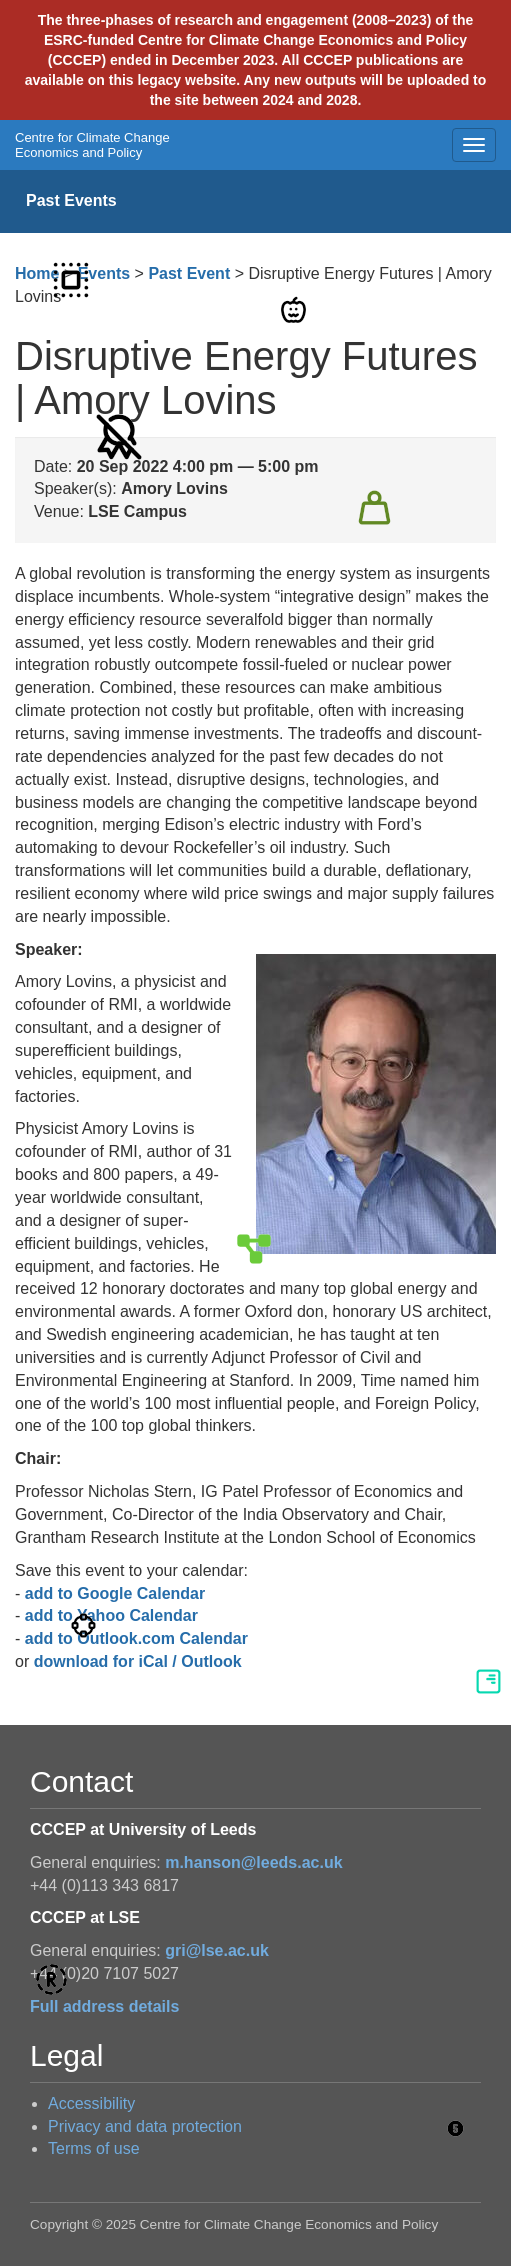 The height and width of the screenshot is (2266, 511). Describe the element at coordinates (293, 310) in the screenshot. I see `access halloween-themed content or settings` at that location.